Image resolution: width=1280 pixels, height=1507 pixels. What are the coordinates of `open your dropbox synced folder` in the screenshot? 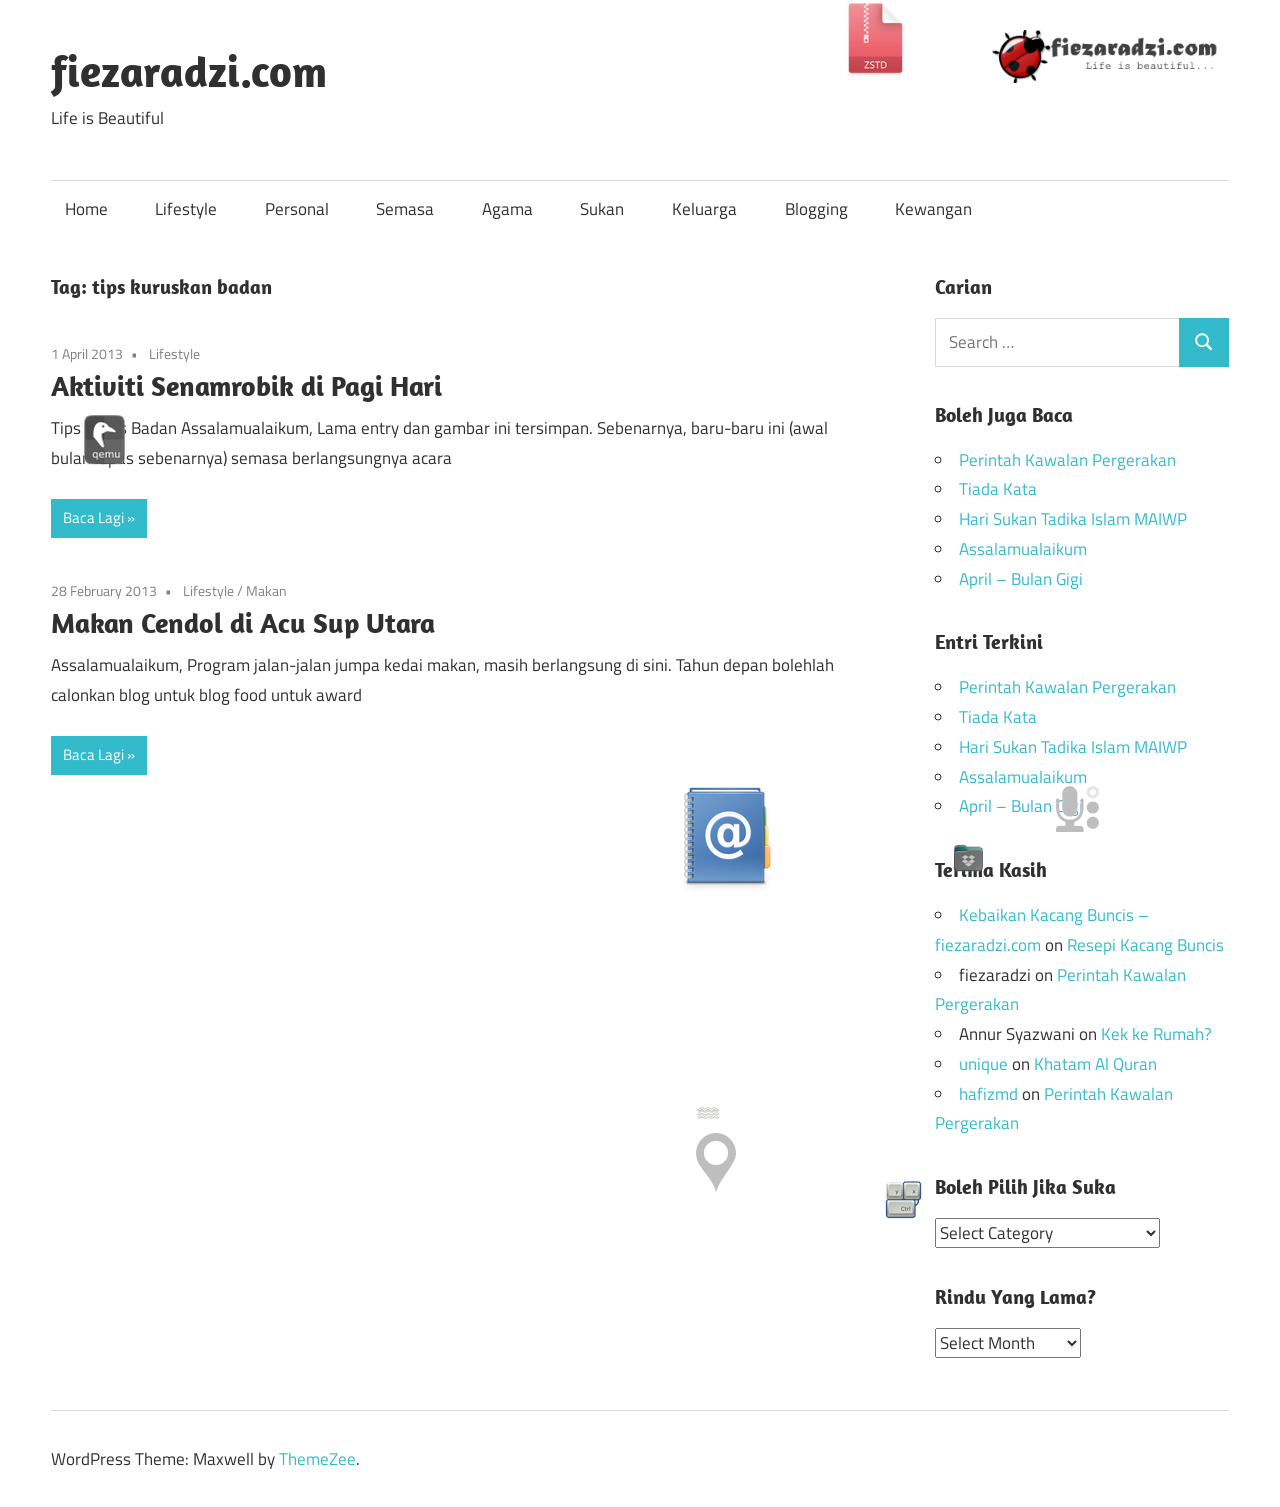 It's located at (968, 857).